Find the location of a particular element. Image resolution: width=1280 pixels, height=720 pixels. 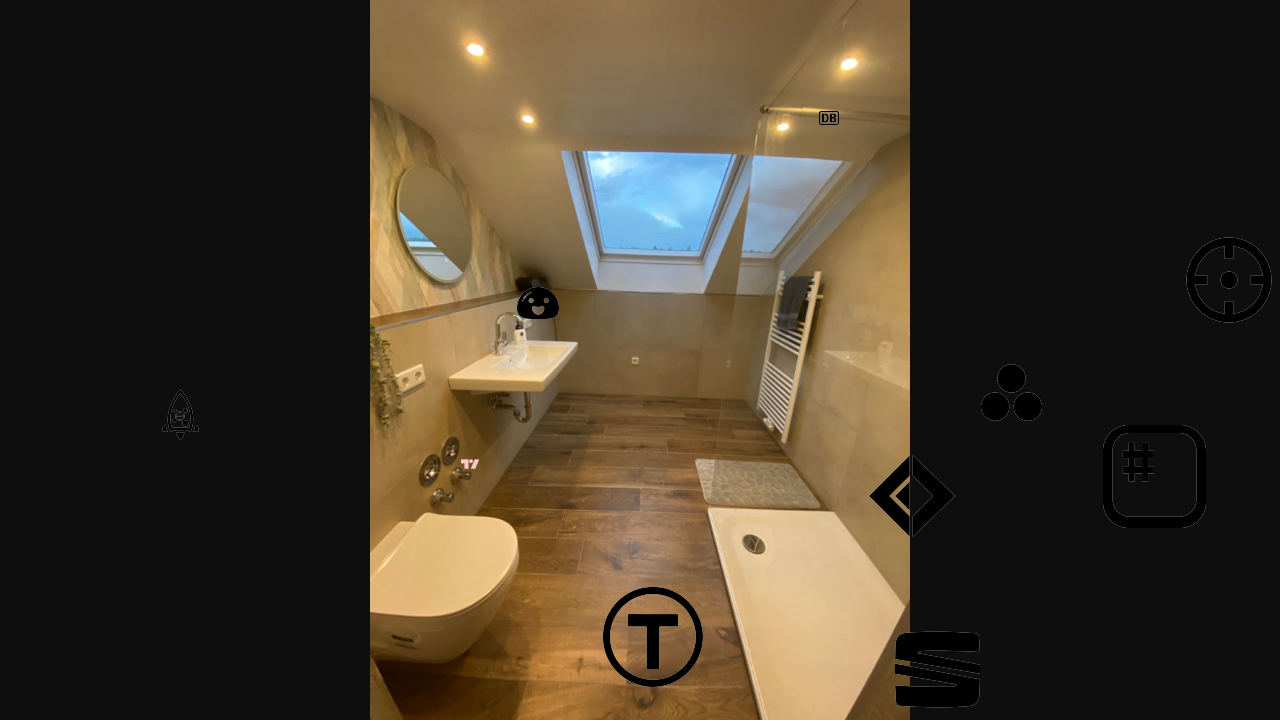

deutsche bahn logo - german railway company is located at coordinates (829, 118).